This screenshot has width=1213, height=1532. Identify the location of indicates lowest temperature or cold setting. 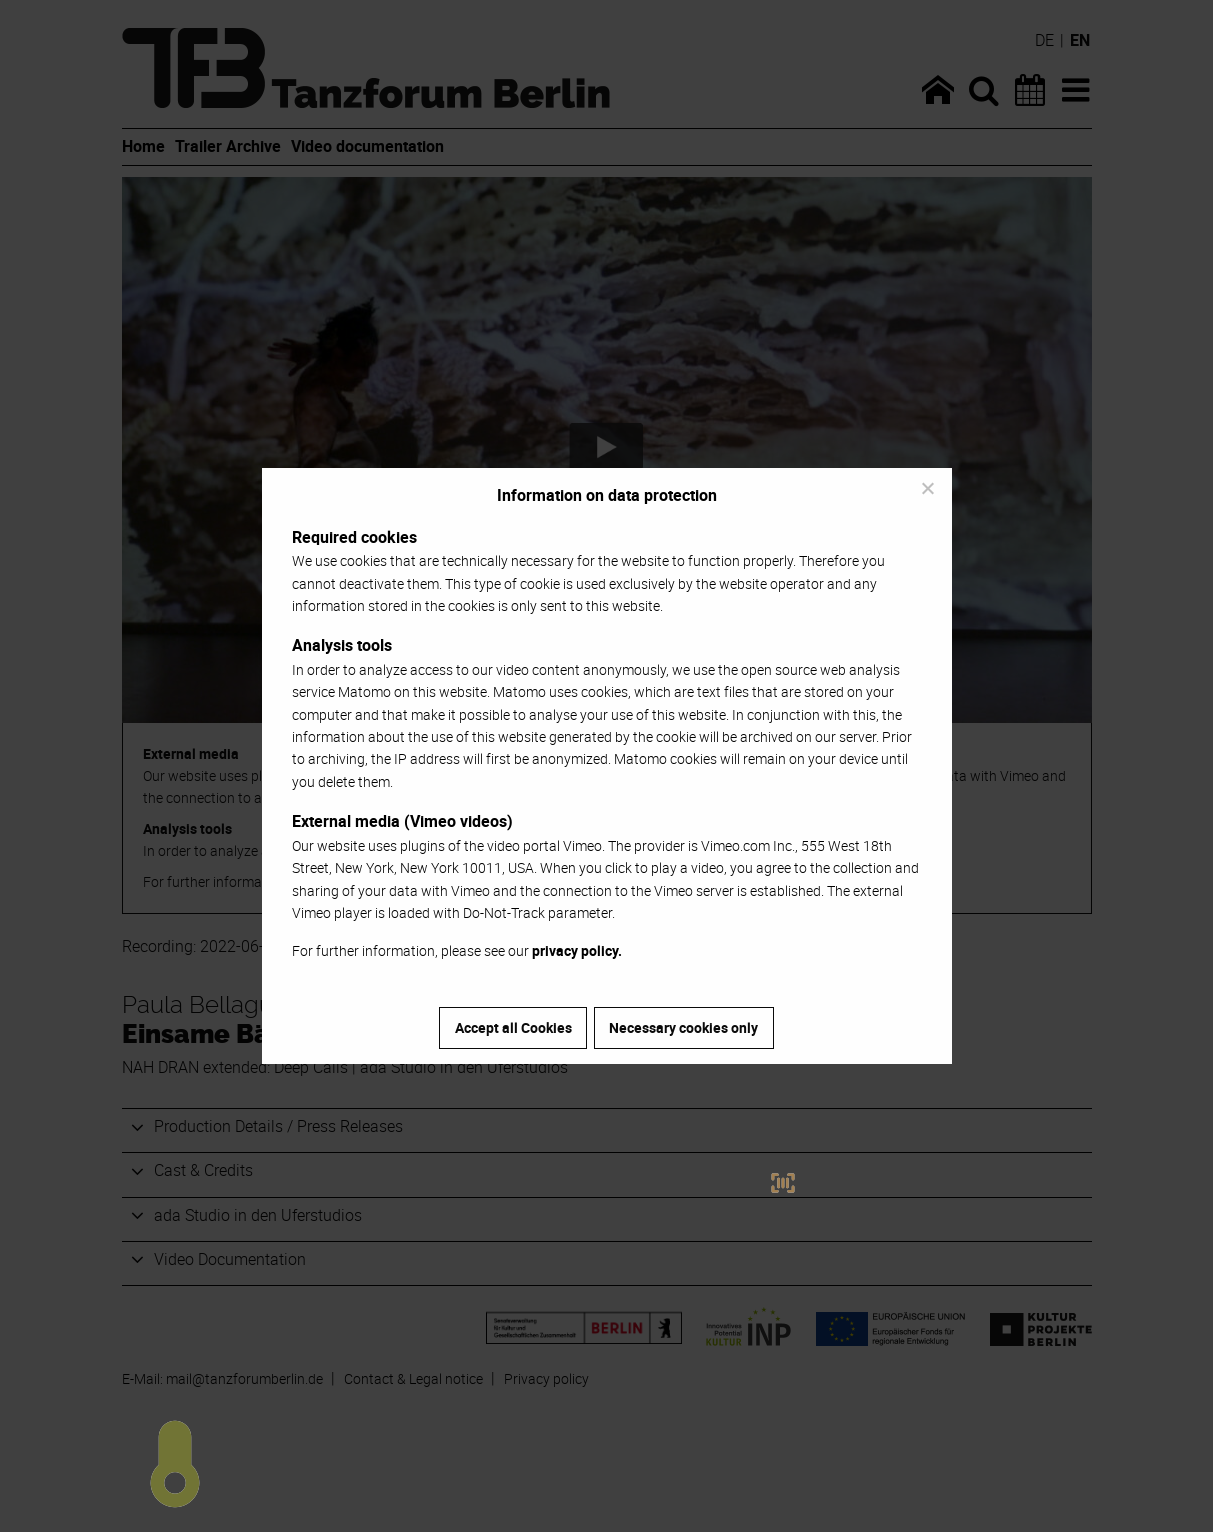
(175, 1464).